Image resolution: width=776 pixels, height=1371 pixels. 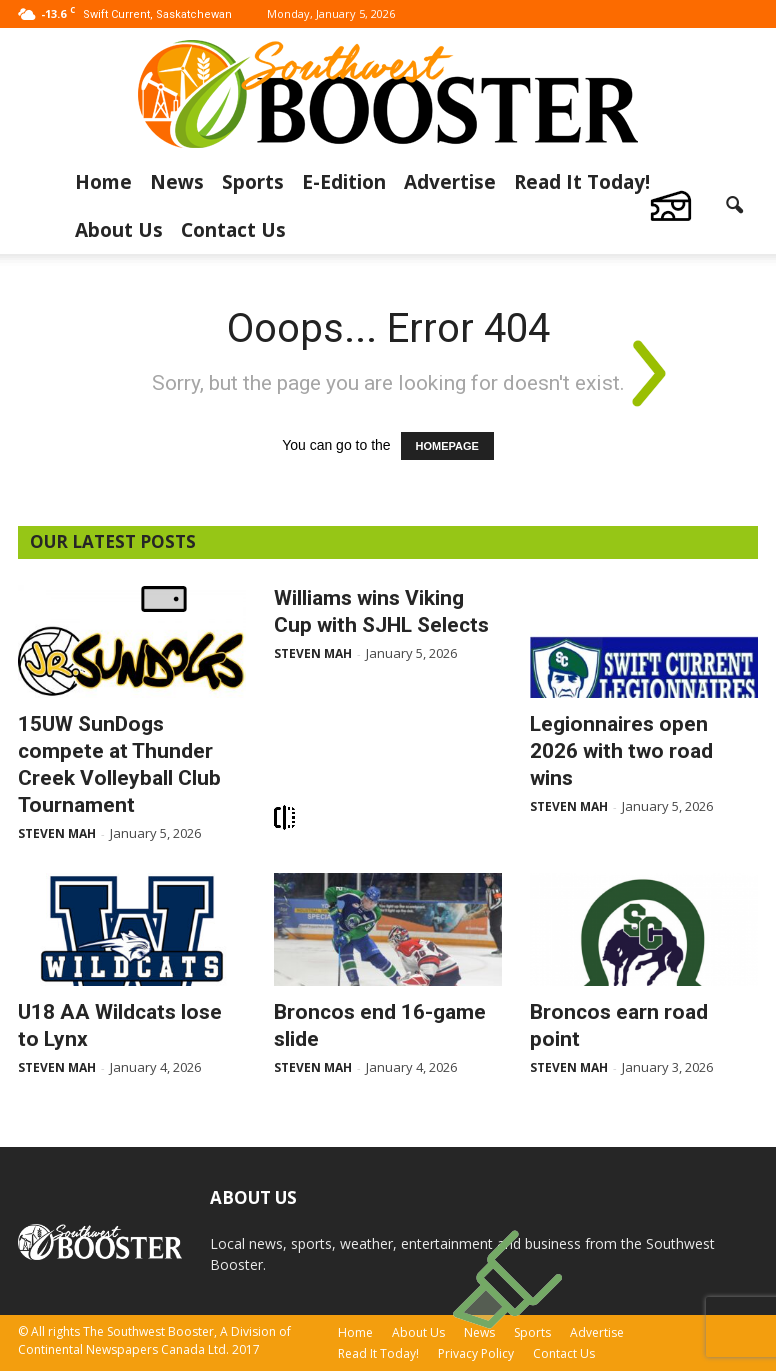 What do you see at coordinates (164, 599) in the screenshot?
I see `access local storage or disk drive` at bounding box center [164, 599].